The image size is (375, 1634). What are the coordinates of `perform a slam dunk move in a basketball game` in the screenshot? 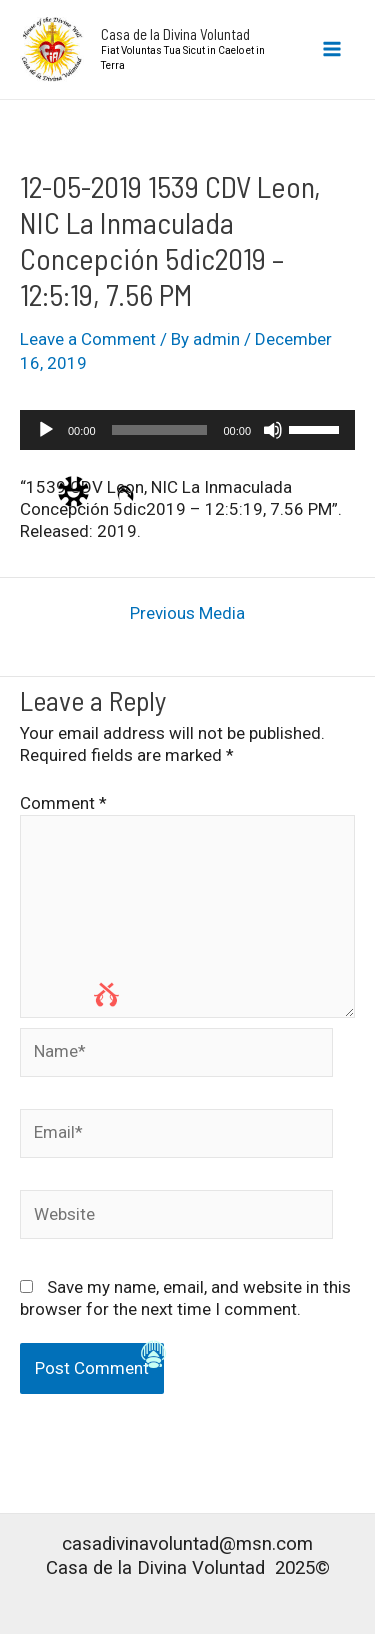 It's located at (125, 493).